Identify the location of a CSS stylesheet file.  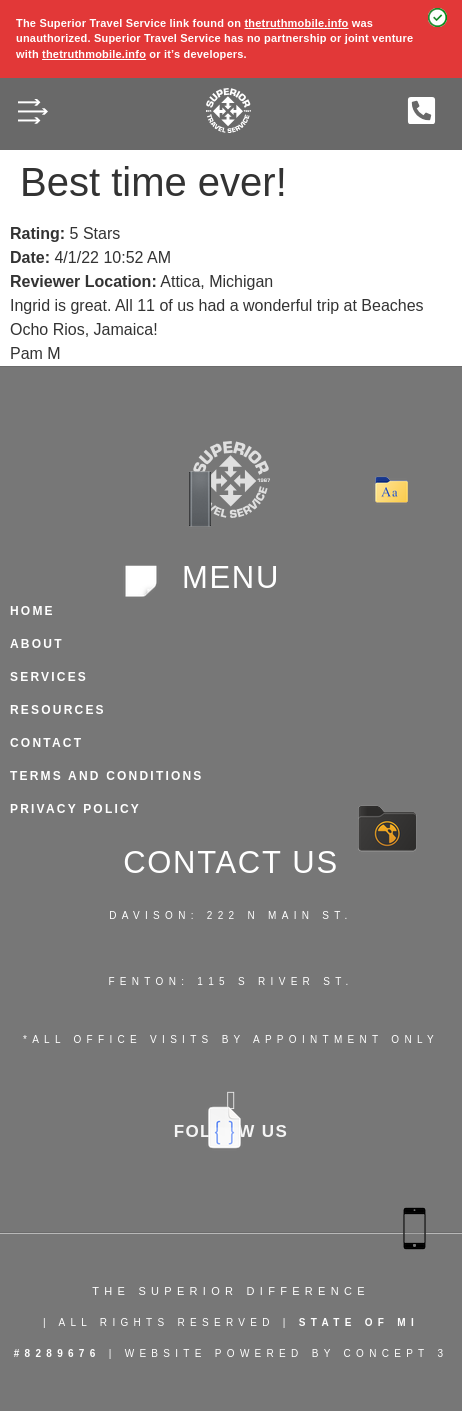
(224, 1127).